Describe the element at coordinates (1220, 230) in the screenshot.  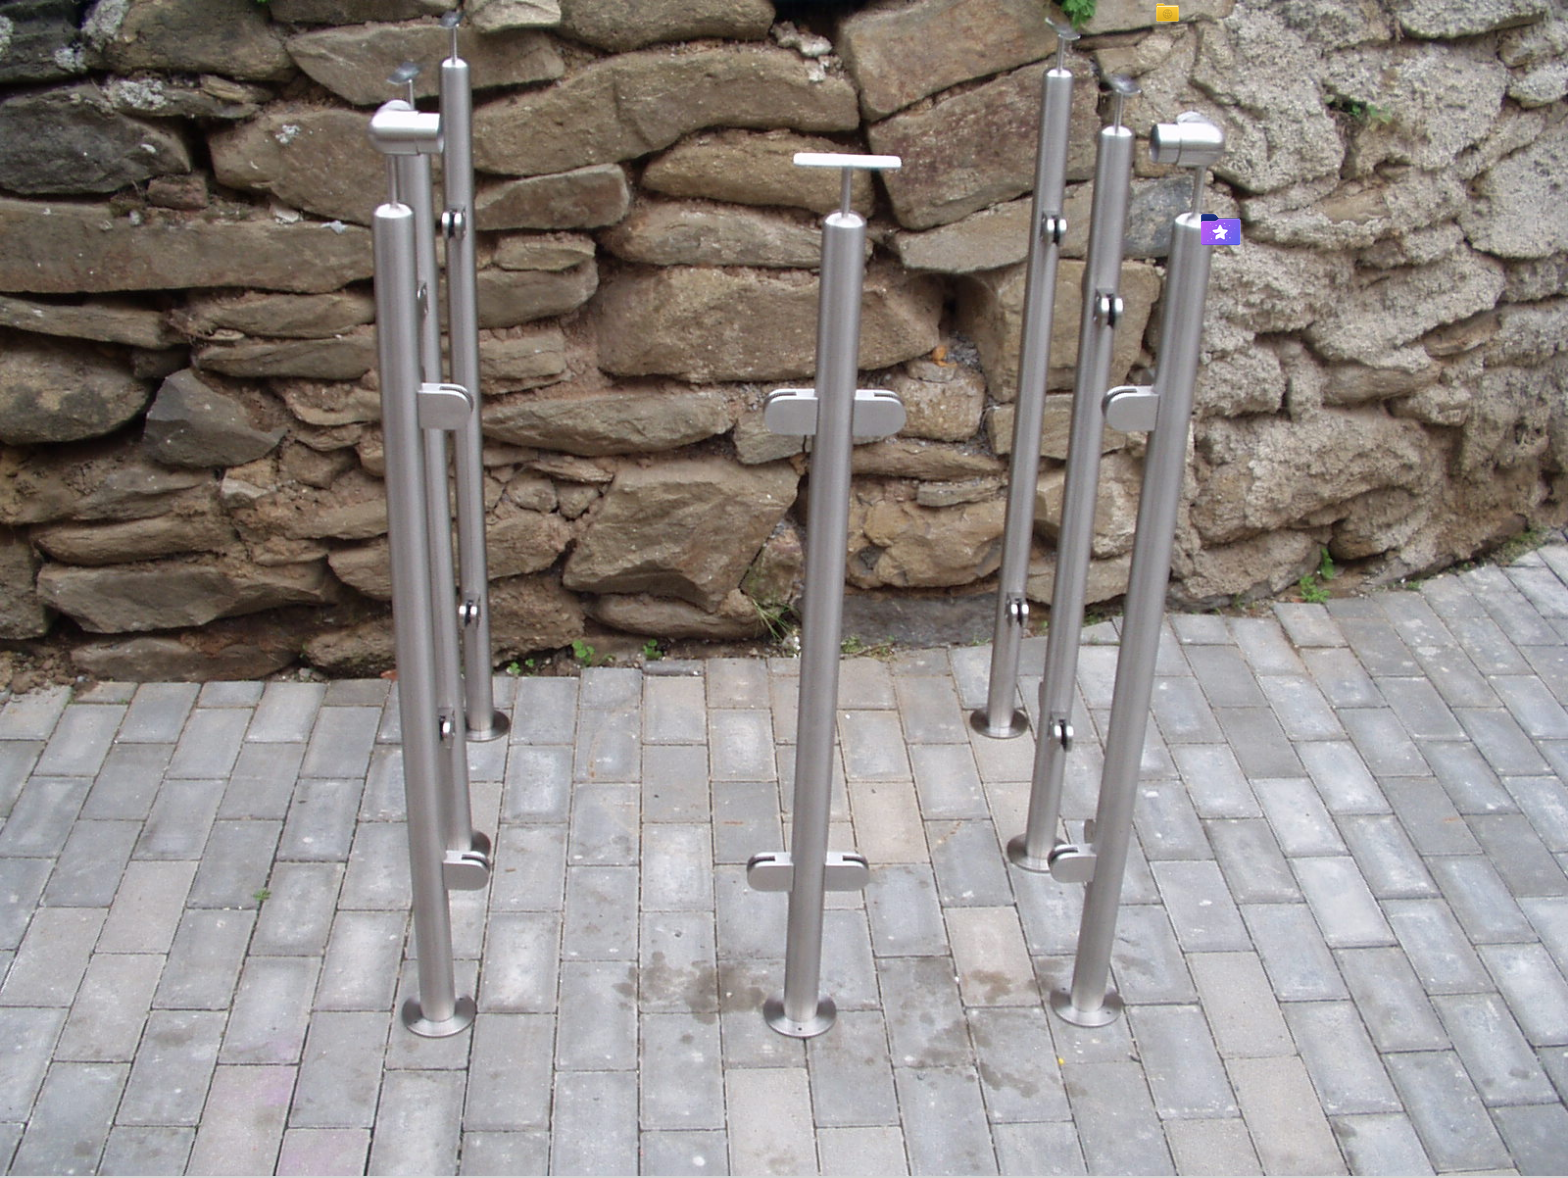
I see `open telegram premium files folder` at that location.